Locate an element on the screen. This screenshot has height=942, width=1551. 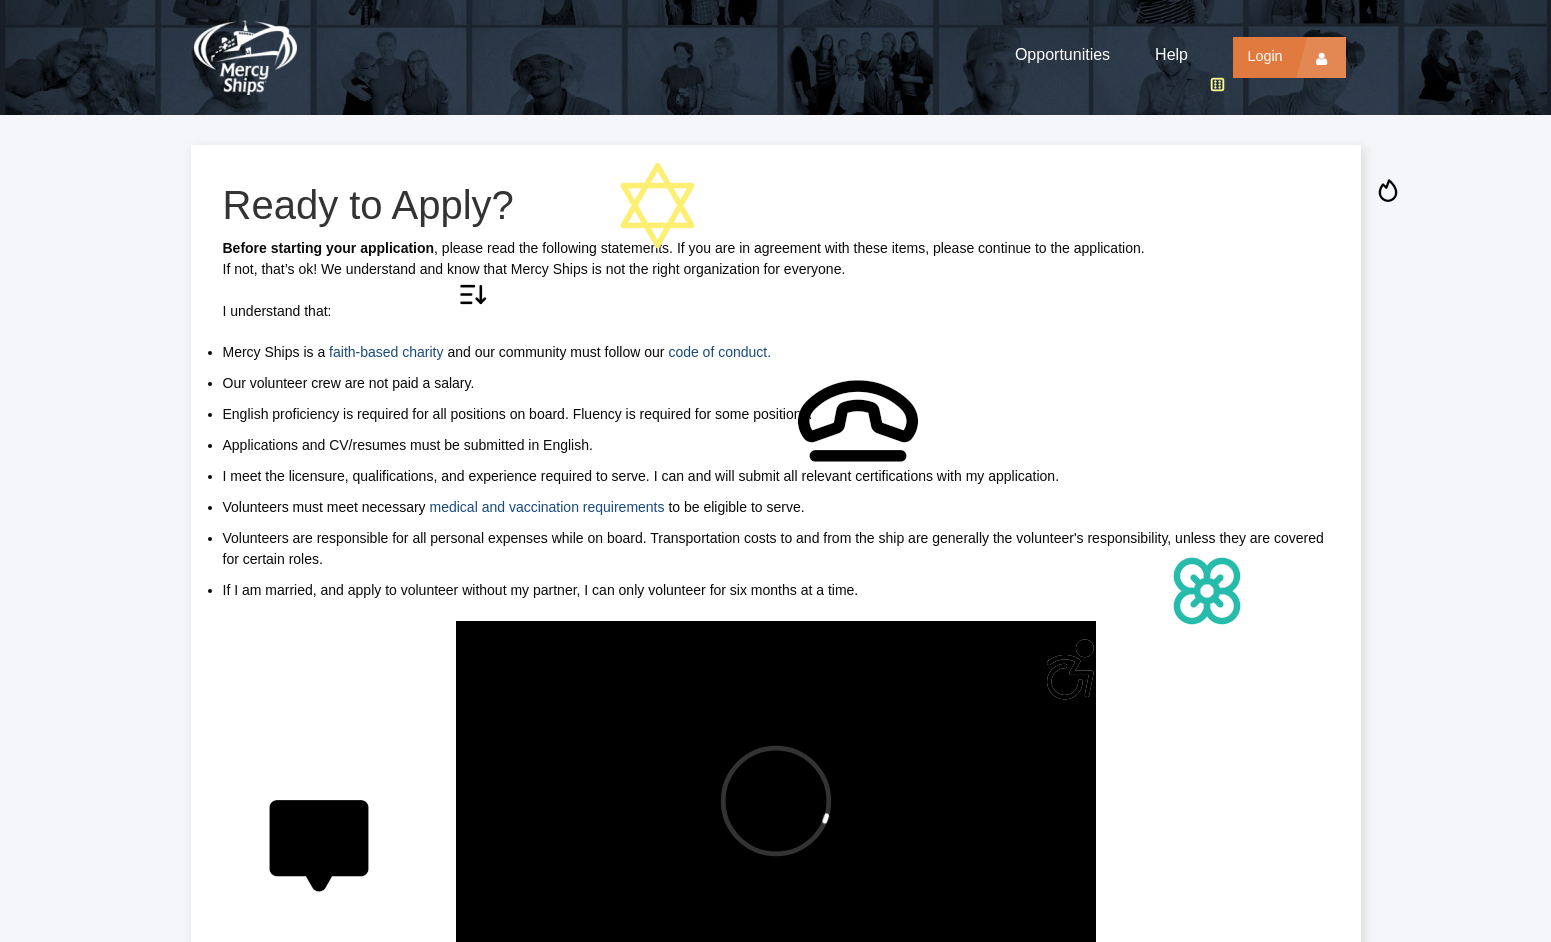
indicates jewish religious content or services is located at coordinates (657, 205).